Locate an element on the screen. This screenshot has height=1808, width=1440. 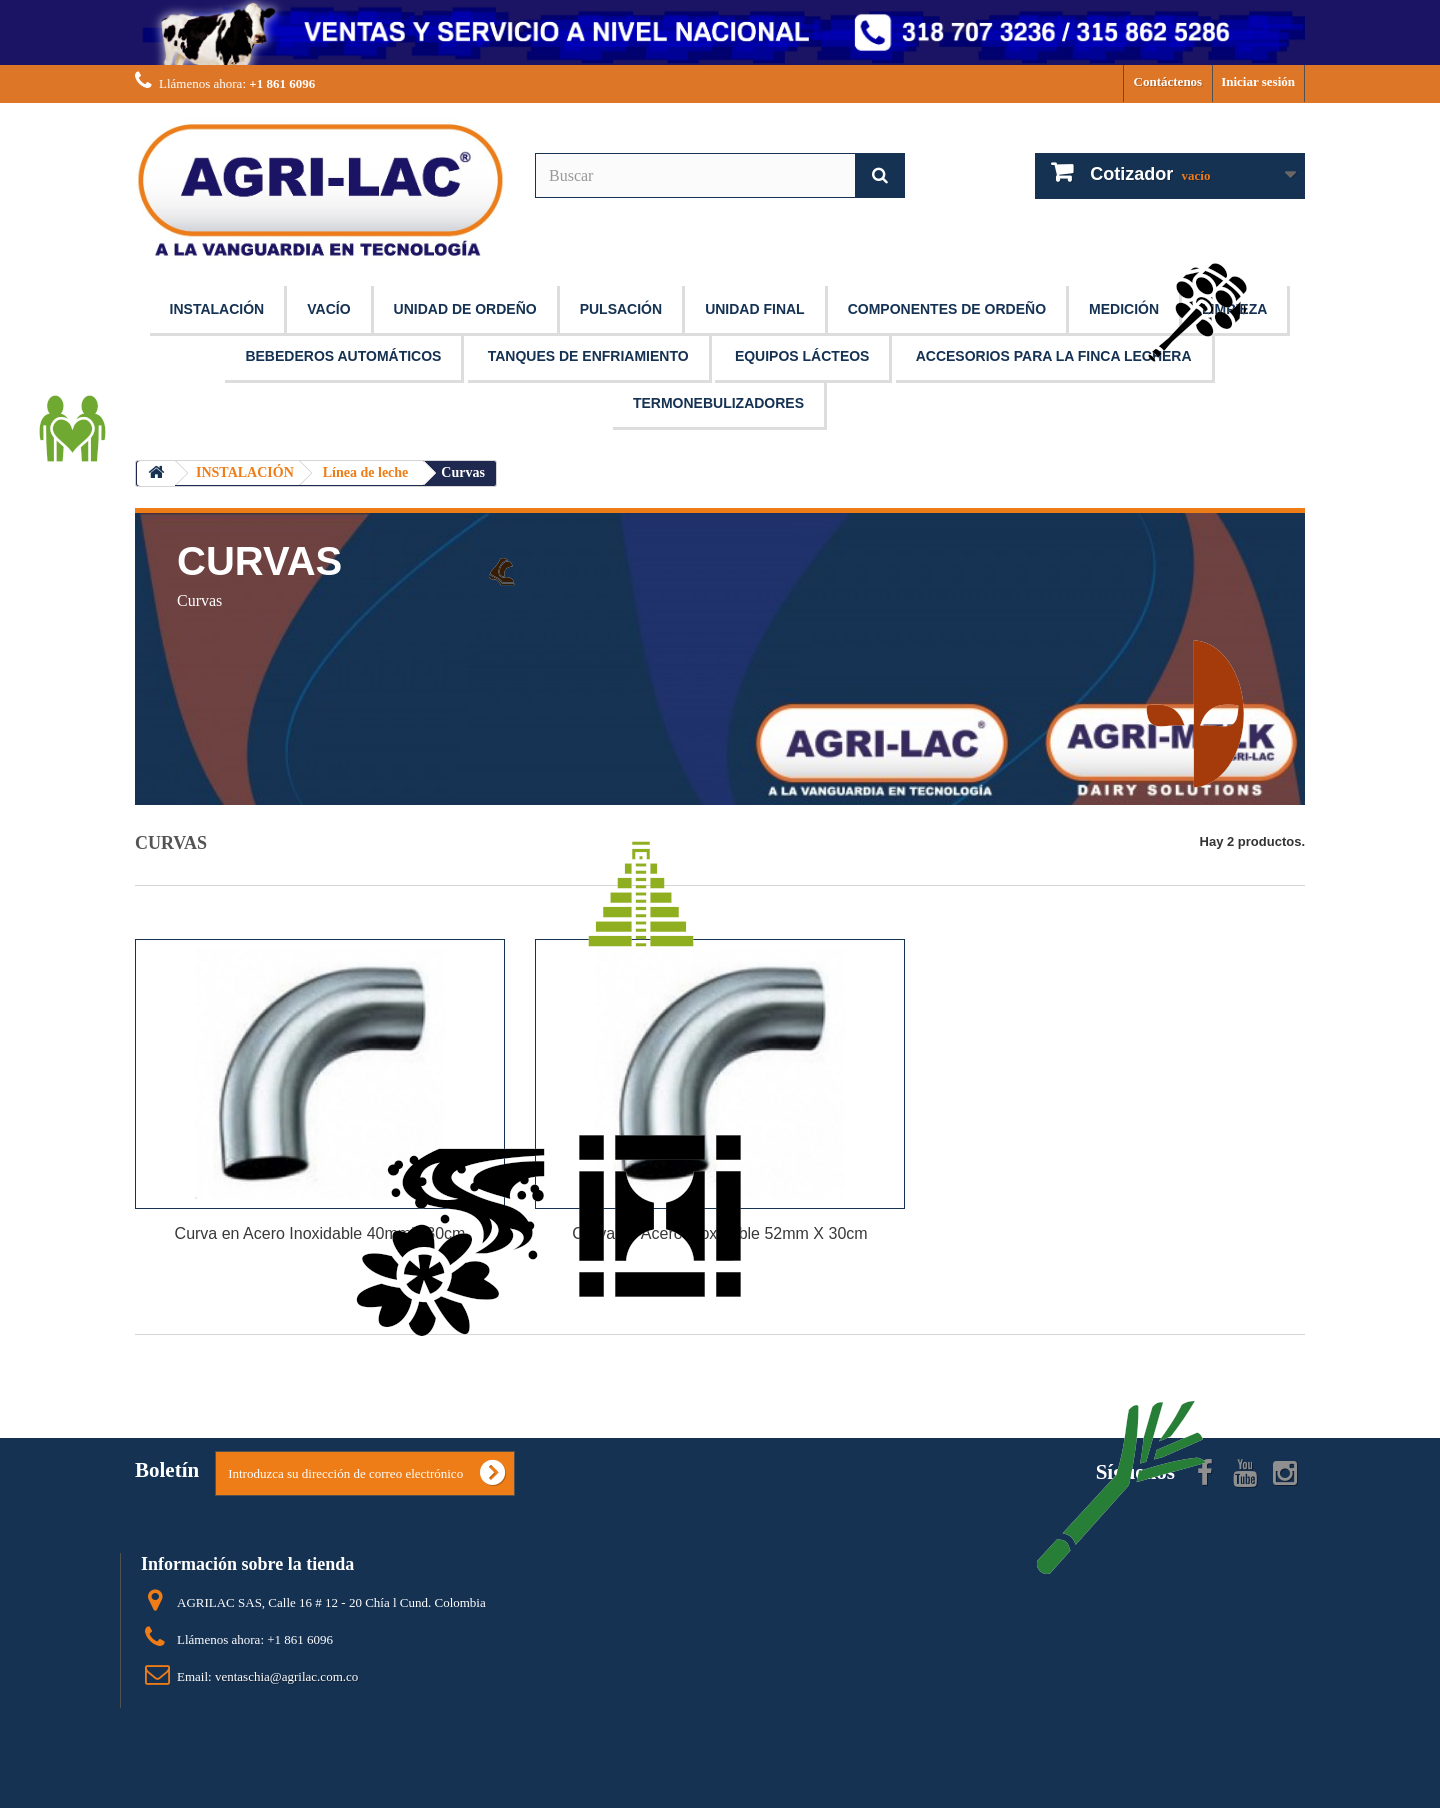
indicates a romantic relationship or couple status is located at coordinates (72, 428).